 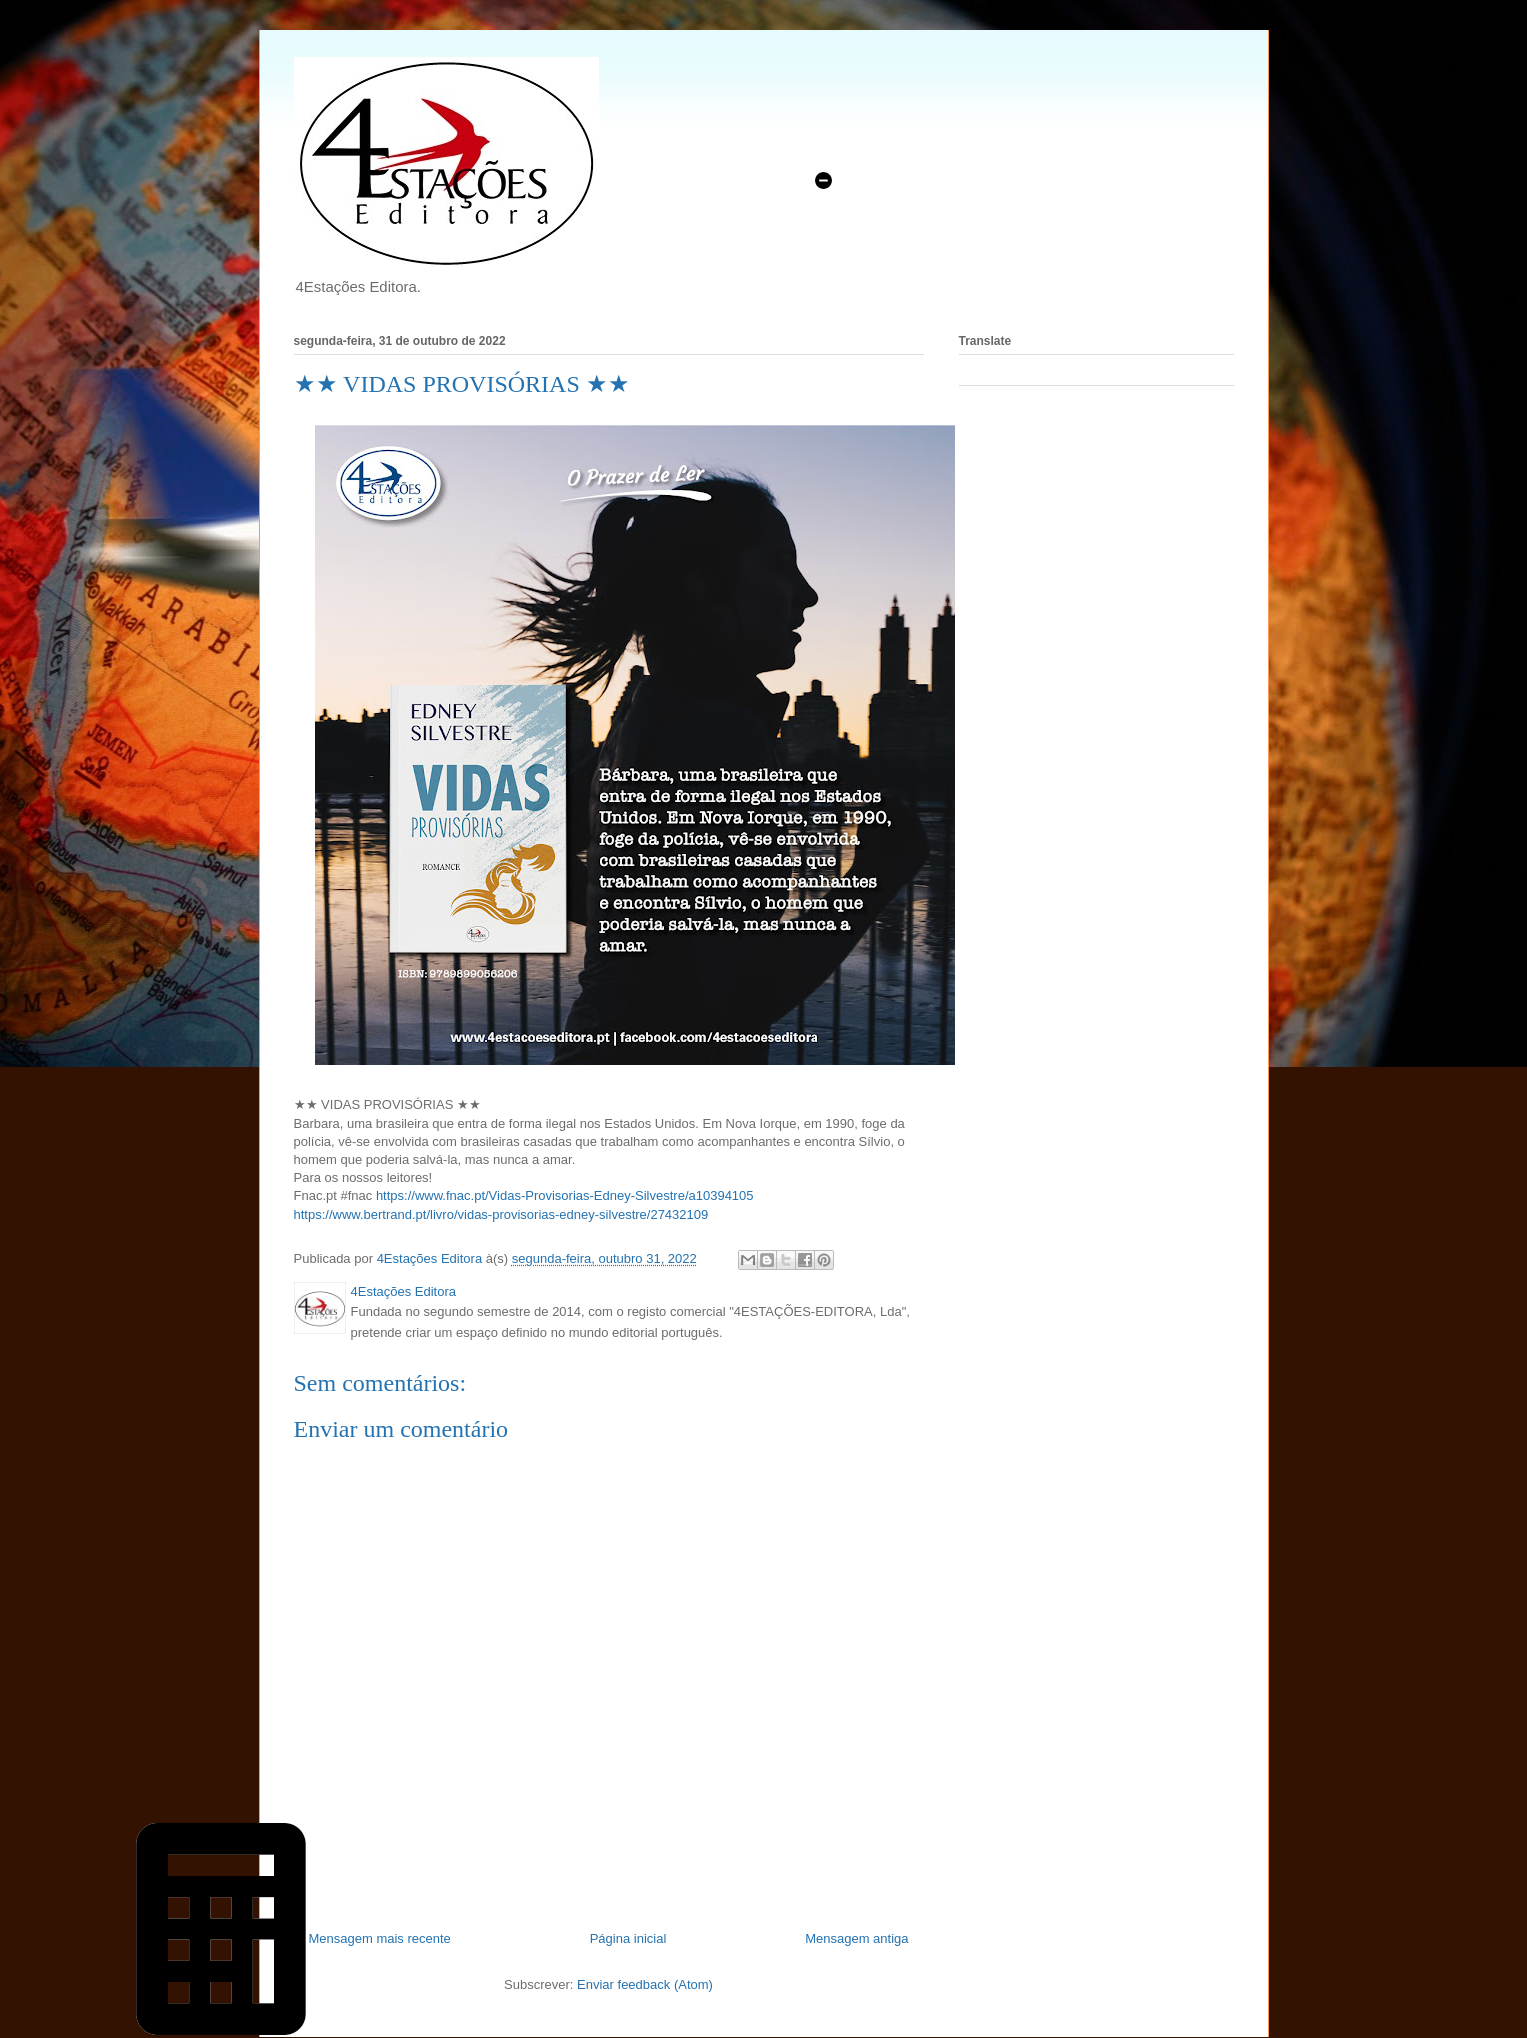 I want to click on open the calculator app, so click(x=221, y=1929).